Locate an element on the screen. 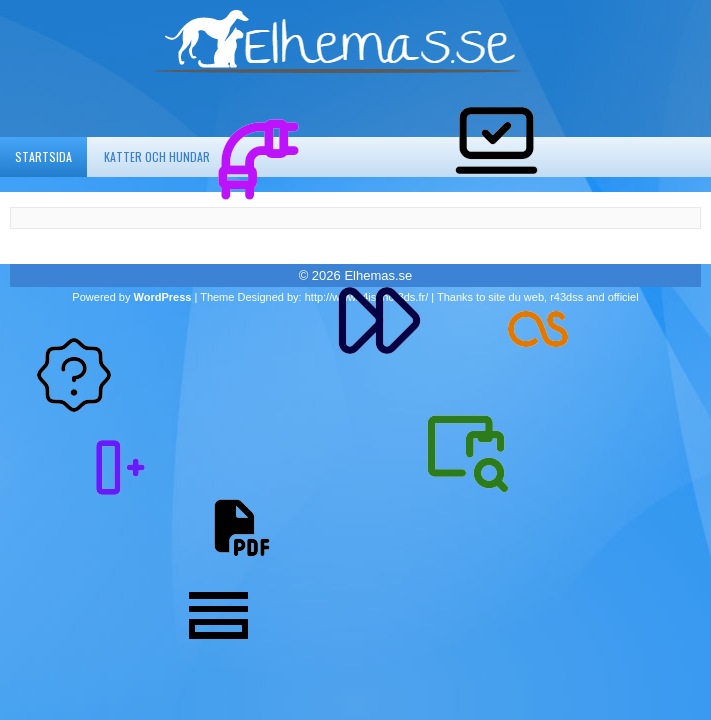 The image size is (711, 720). view or open a PDF document is located at coordinates (241, 526).